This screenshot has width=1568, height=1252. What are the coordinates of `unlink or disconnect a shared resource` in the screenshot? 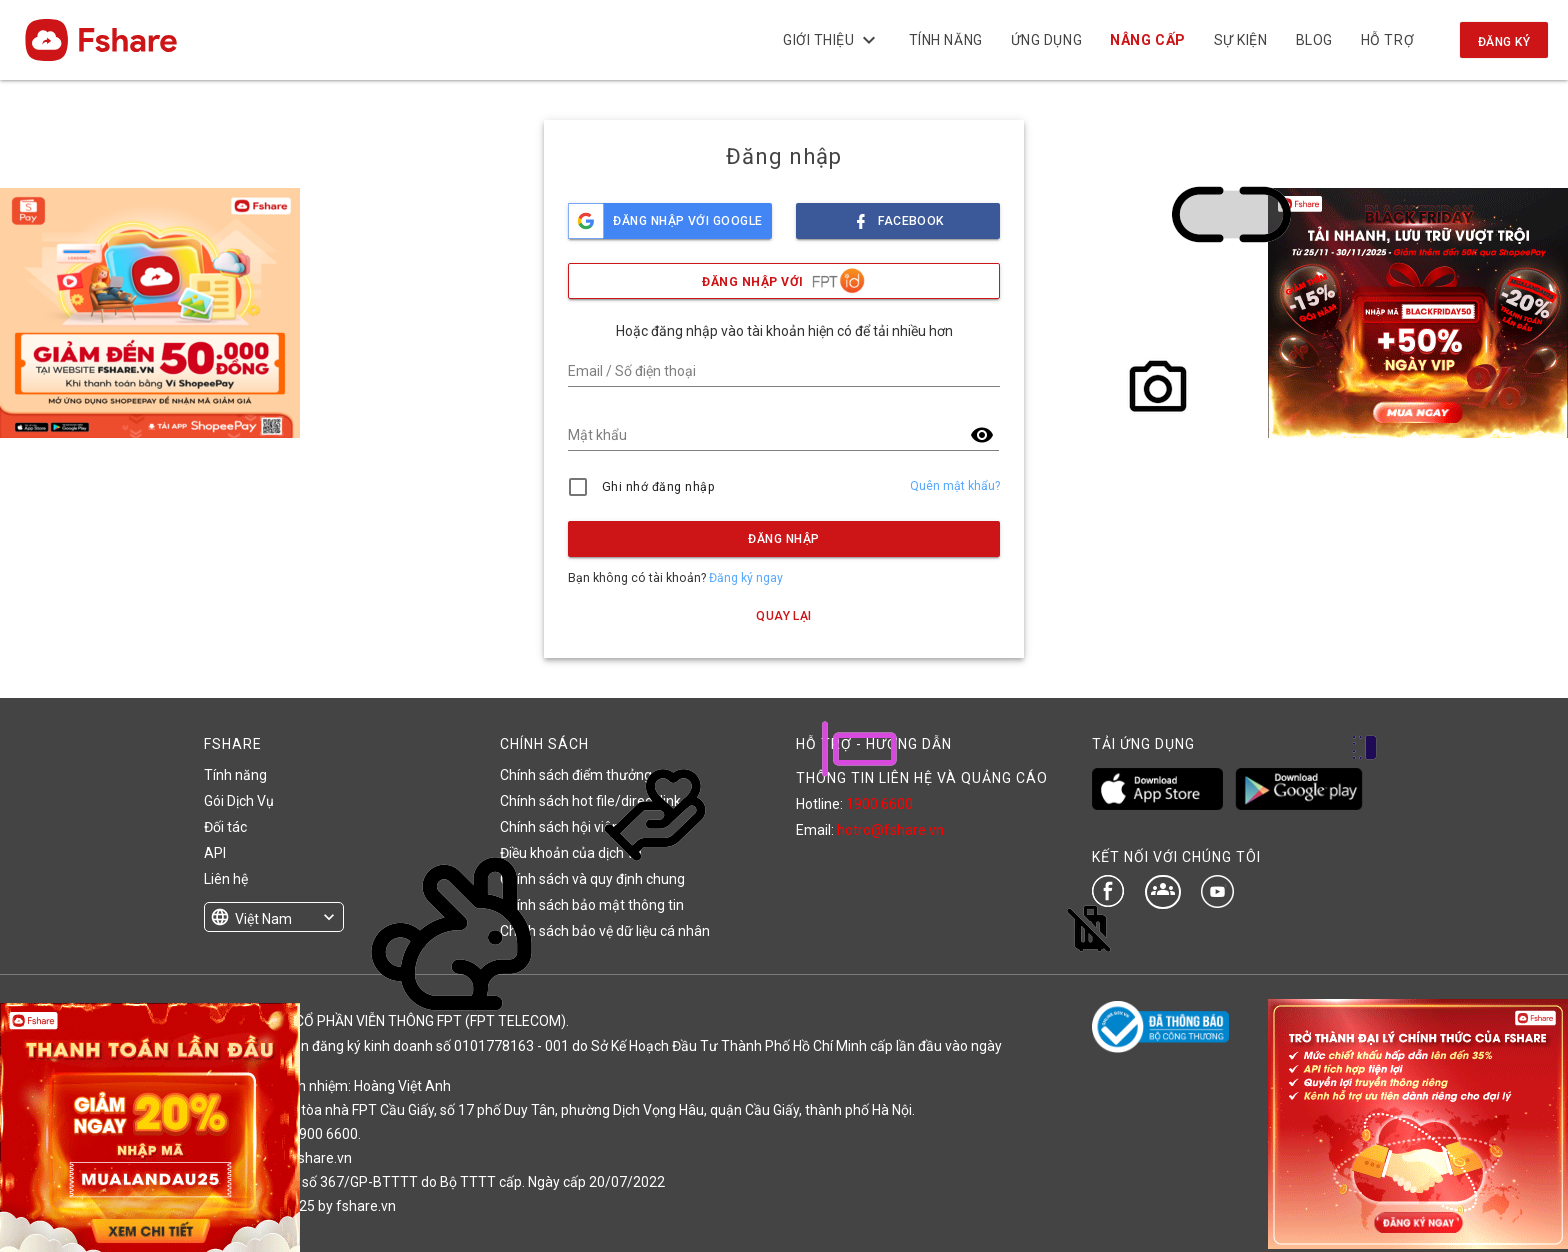 It's located at (1231, 214).